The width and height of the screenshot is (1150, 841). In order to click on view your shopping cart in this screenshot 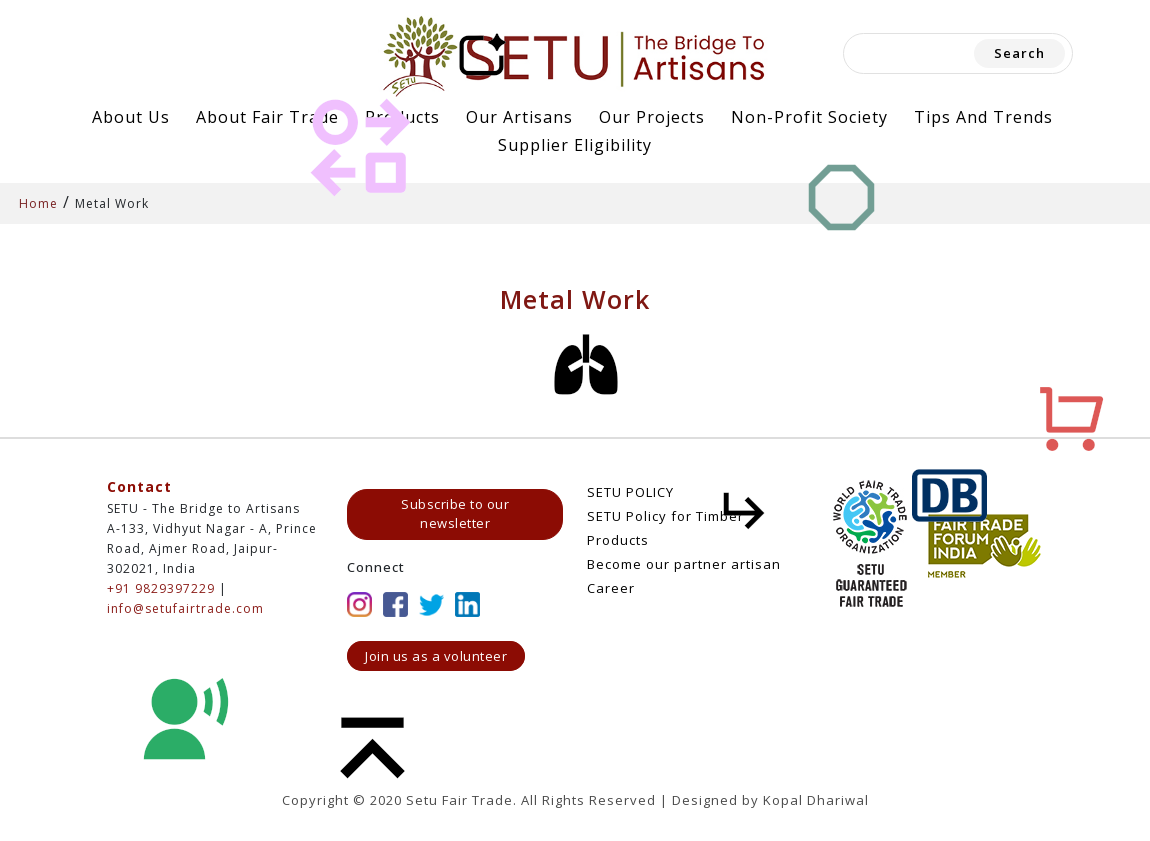, I will do `click(1070, 417)`.